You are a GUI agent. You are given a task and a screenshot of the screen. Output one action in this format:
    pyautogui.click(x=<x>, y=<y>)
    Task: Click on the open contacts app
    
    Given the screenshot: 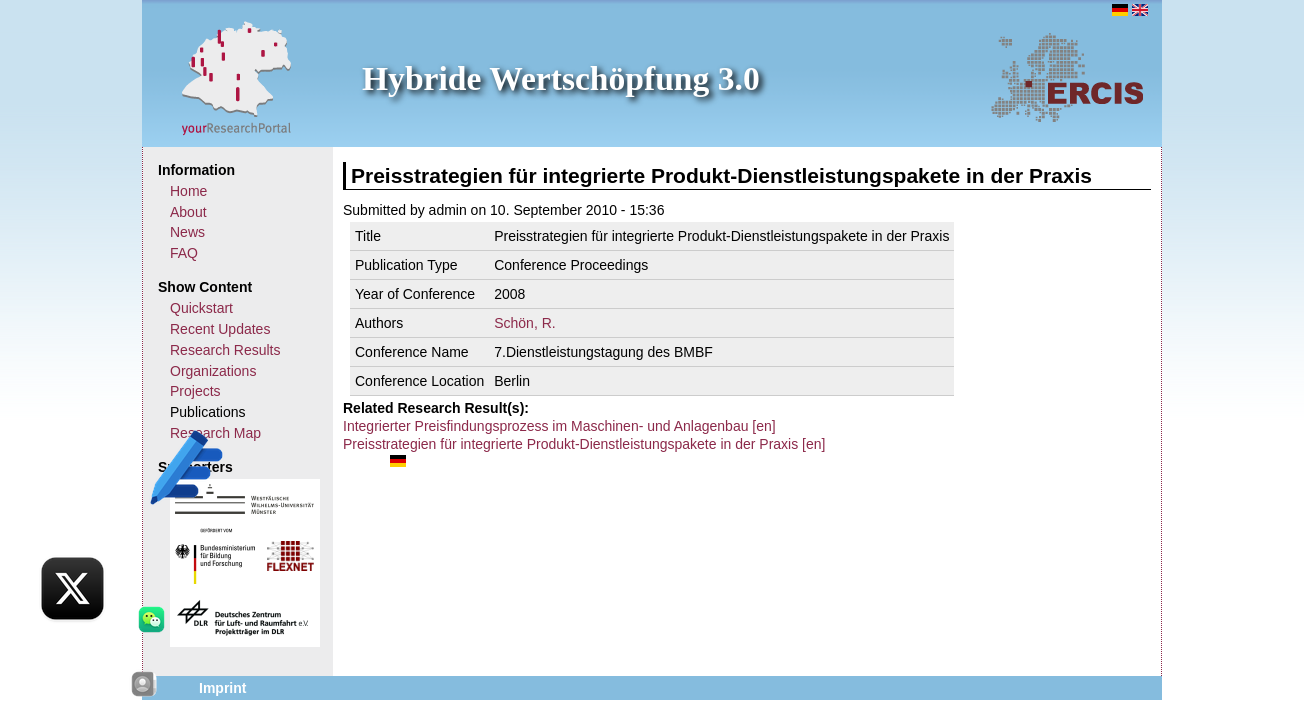 What is the action you would take?
    pyautogui.click(x=144, y=684)
    